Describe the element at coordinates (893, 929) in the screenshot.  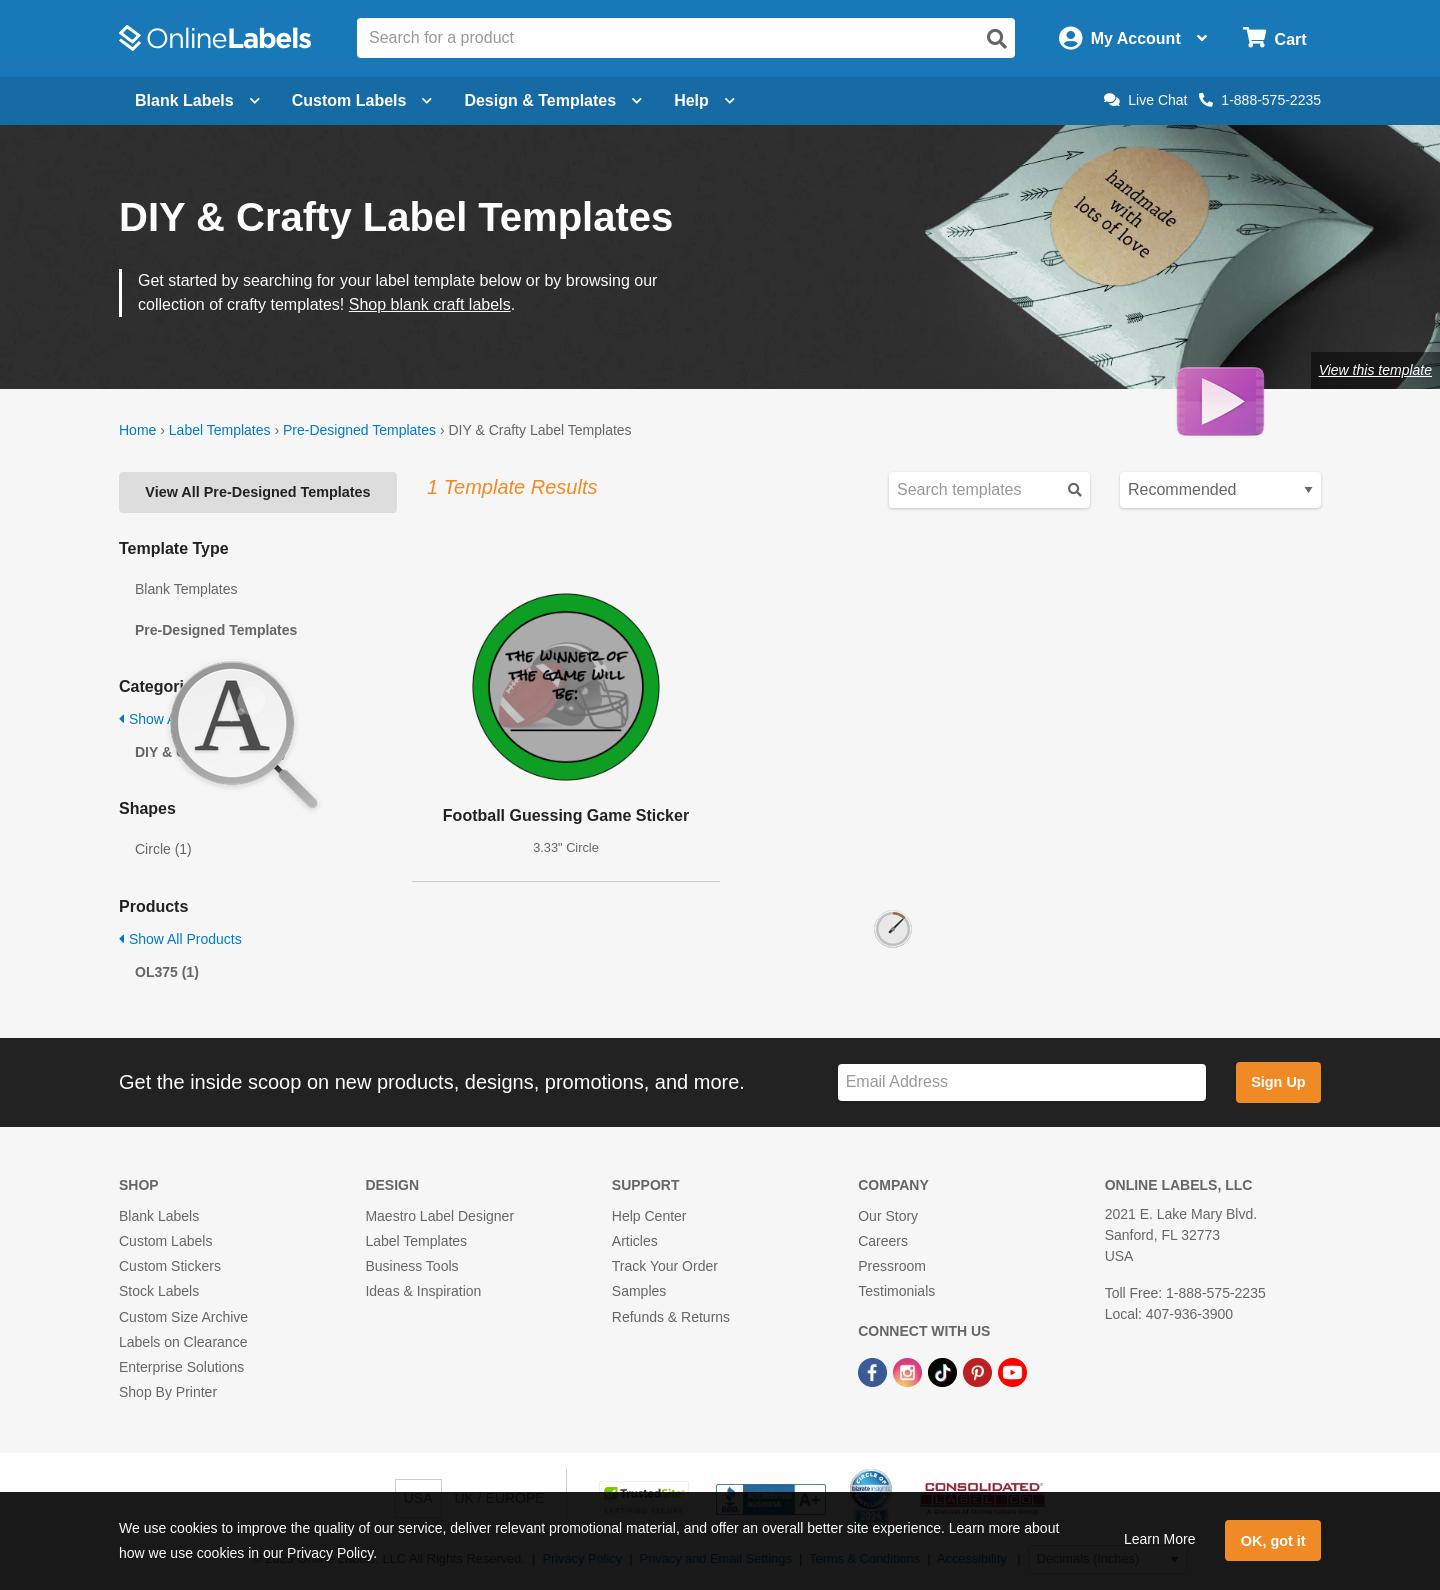
I see `open sysprof system profiler application` at that location.